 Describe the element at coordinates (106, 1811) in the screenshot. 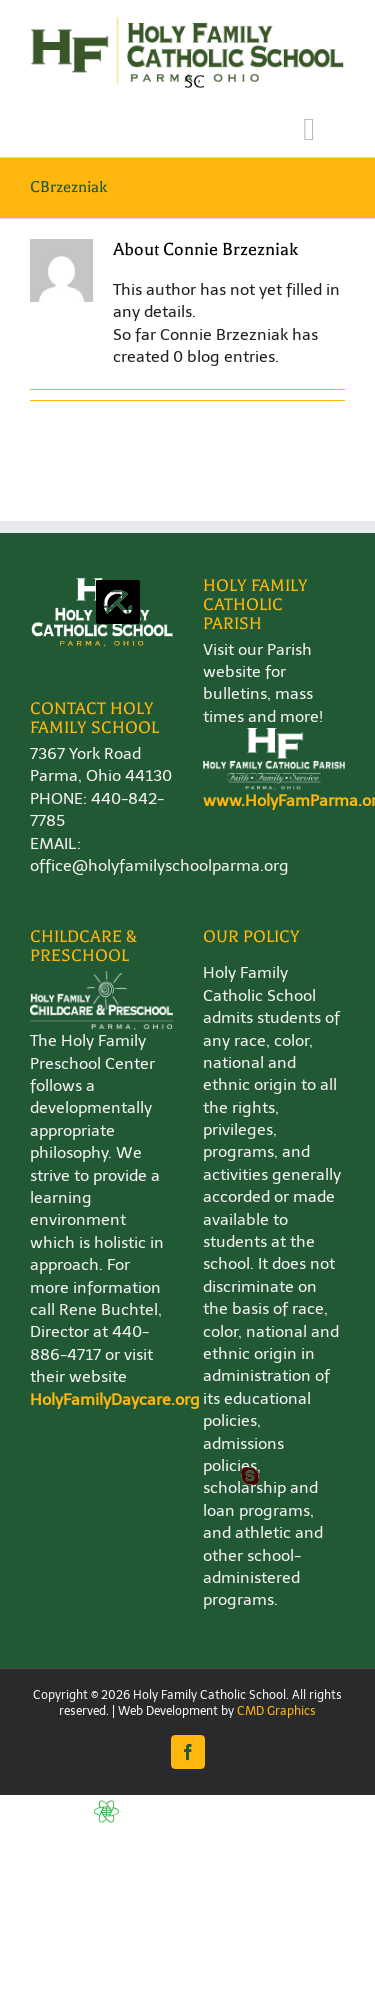

I see `react table library logo` at that location.